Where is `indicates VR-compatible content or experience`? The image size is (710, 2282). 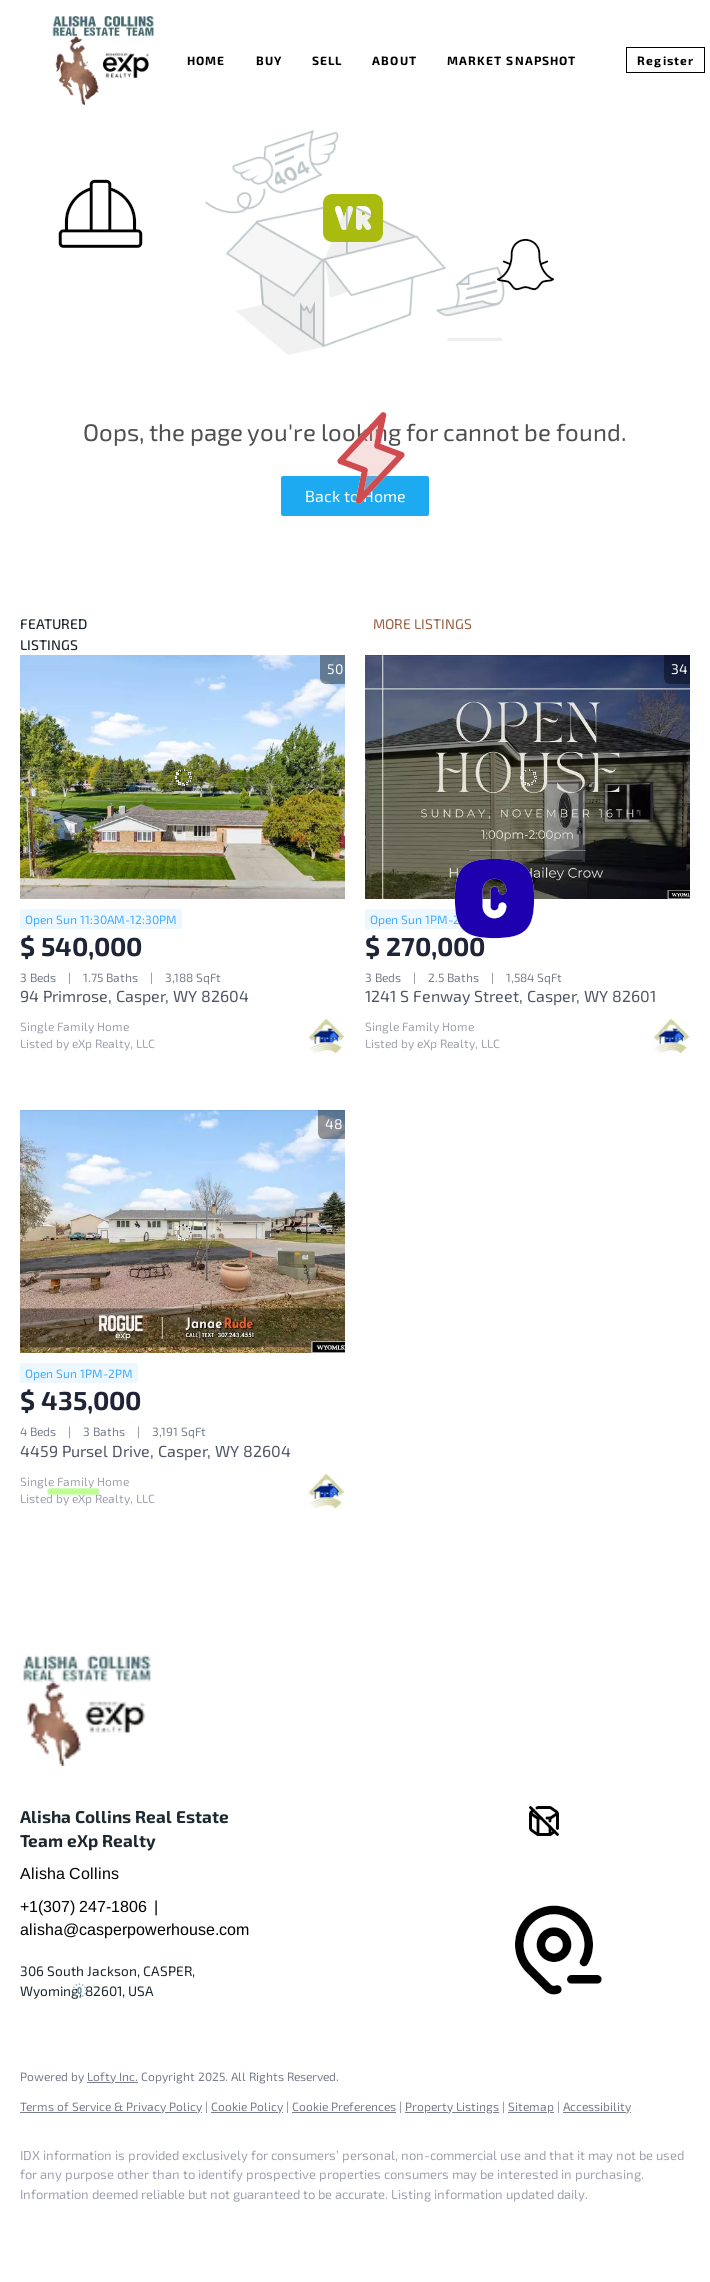
indicates VR-compatible content or experience is located at coordinates (353, 218).